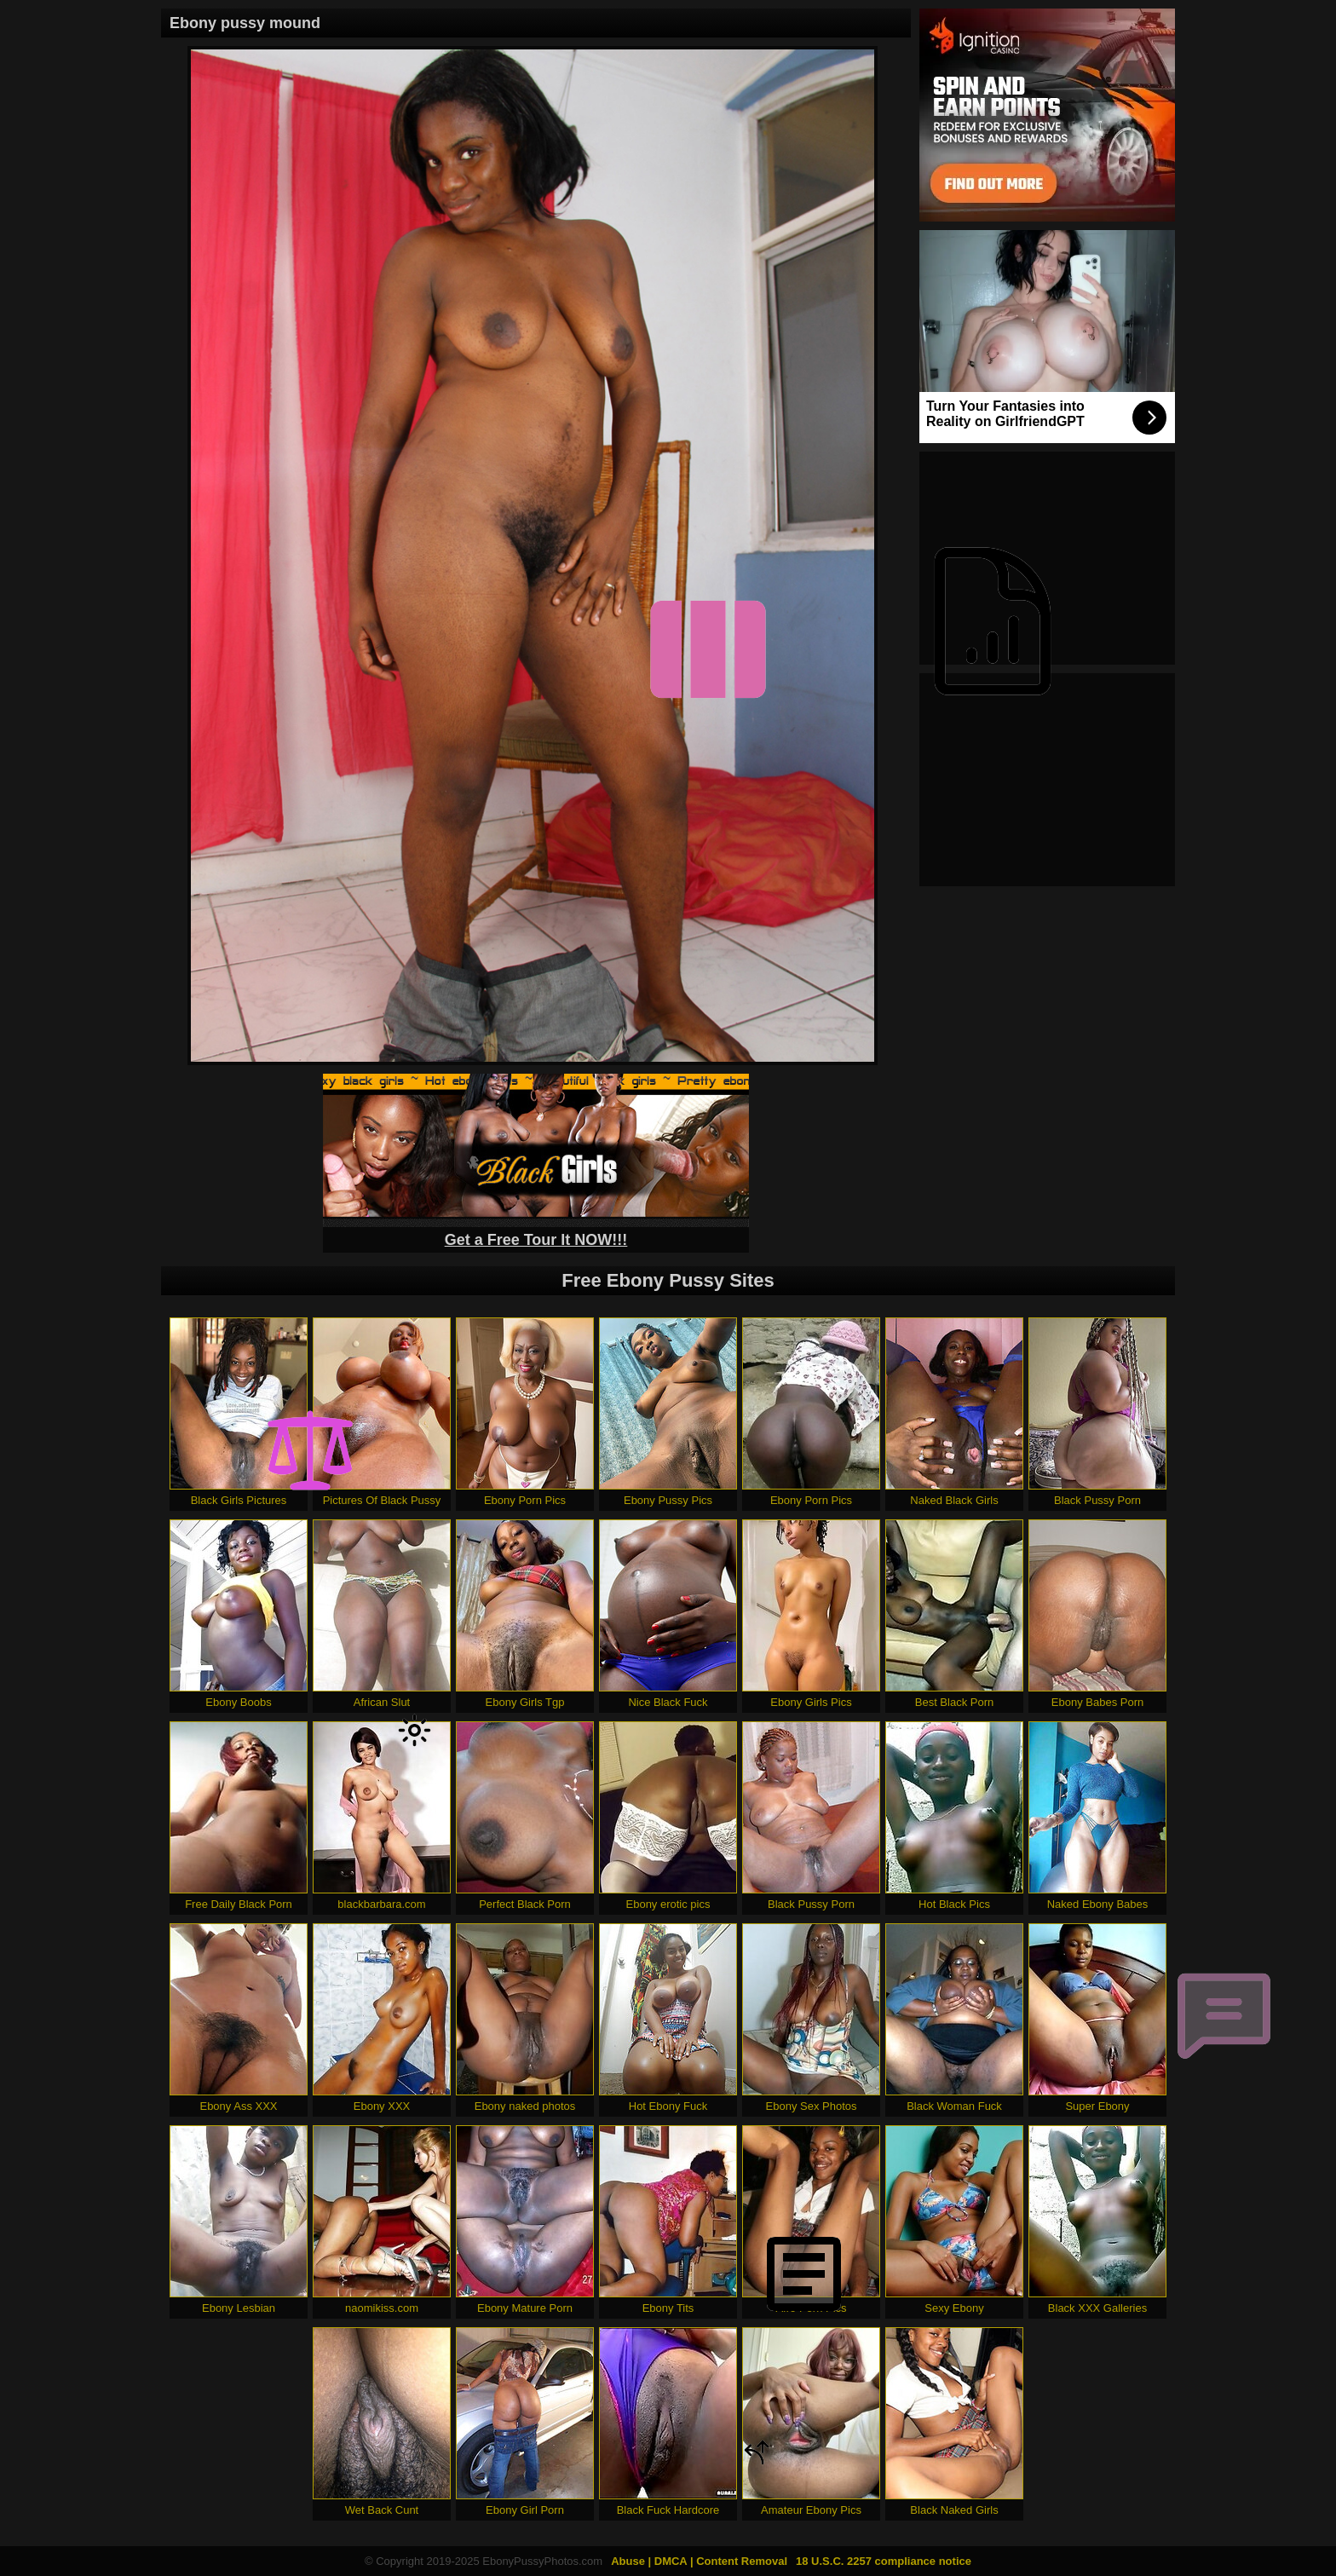  I want to click on view document analytics or statistics, so click(993, 621).